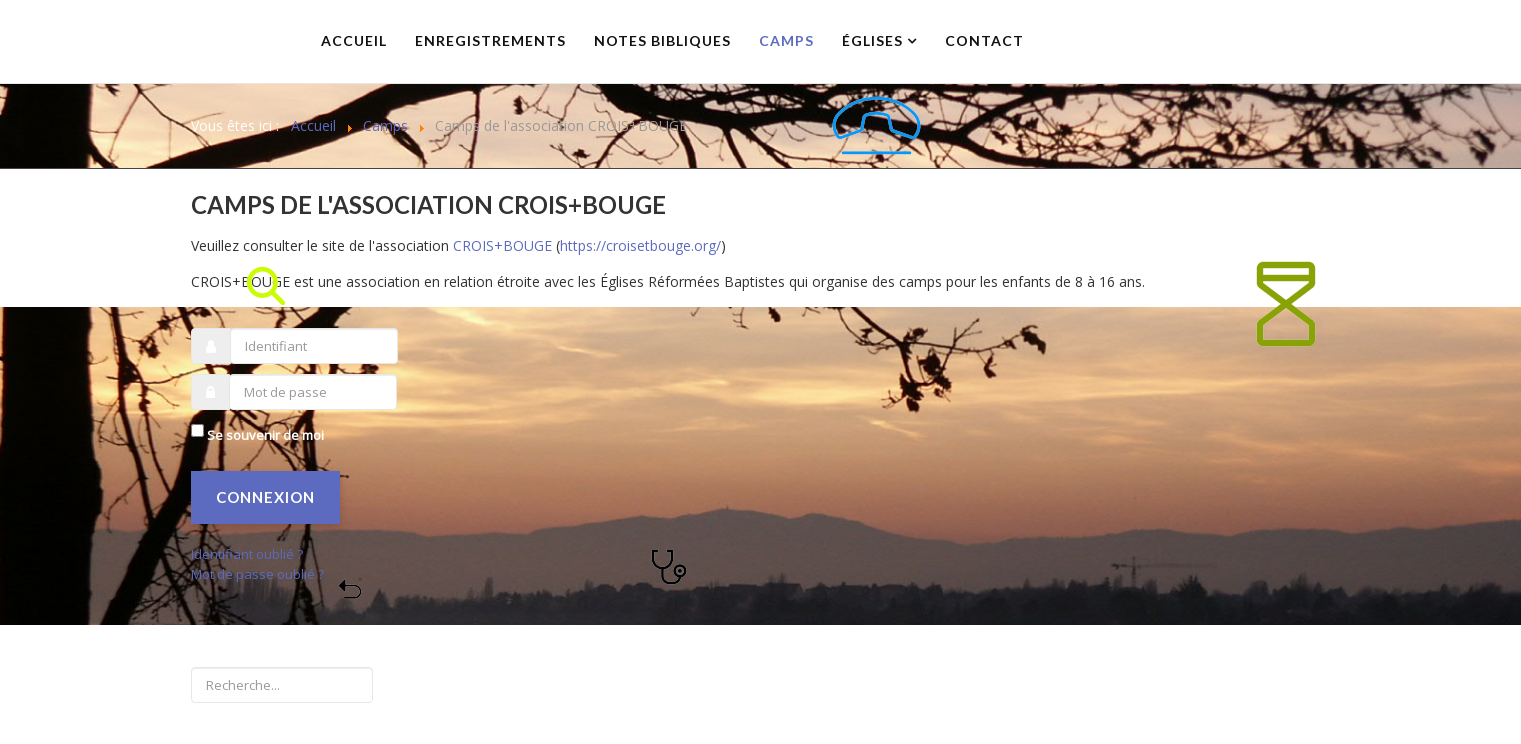  Describe the element at coordinates (666, 565) in the screenshot. I see `access health or medical features` at that location.